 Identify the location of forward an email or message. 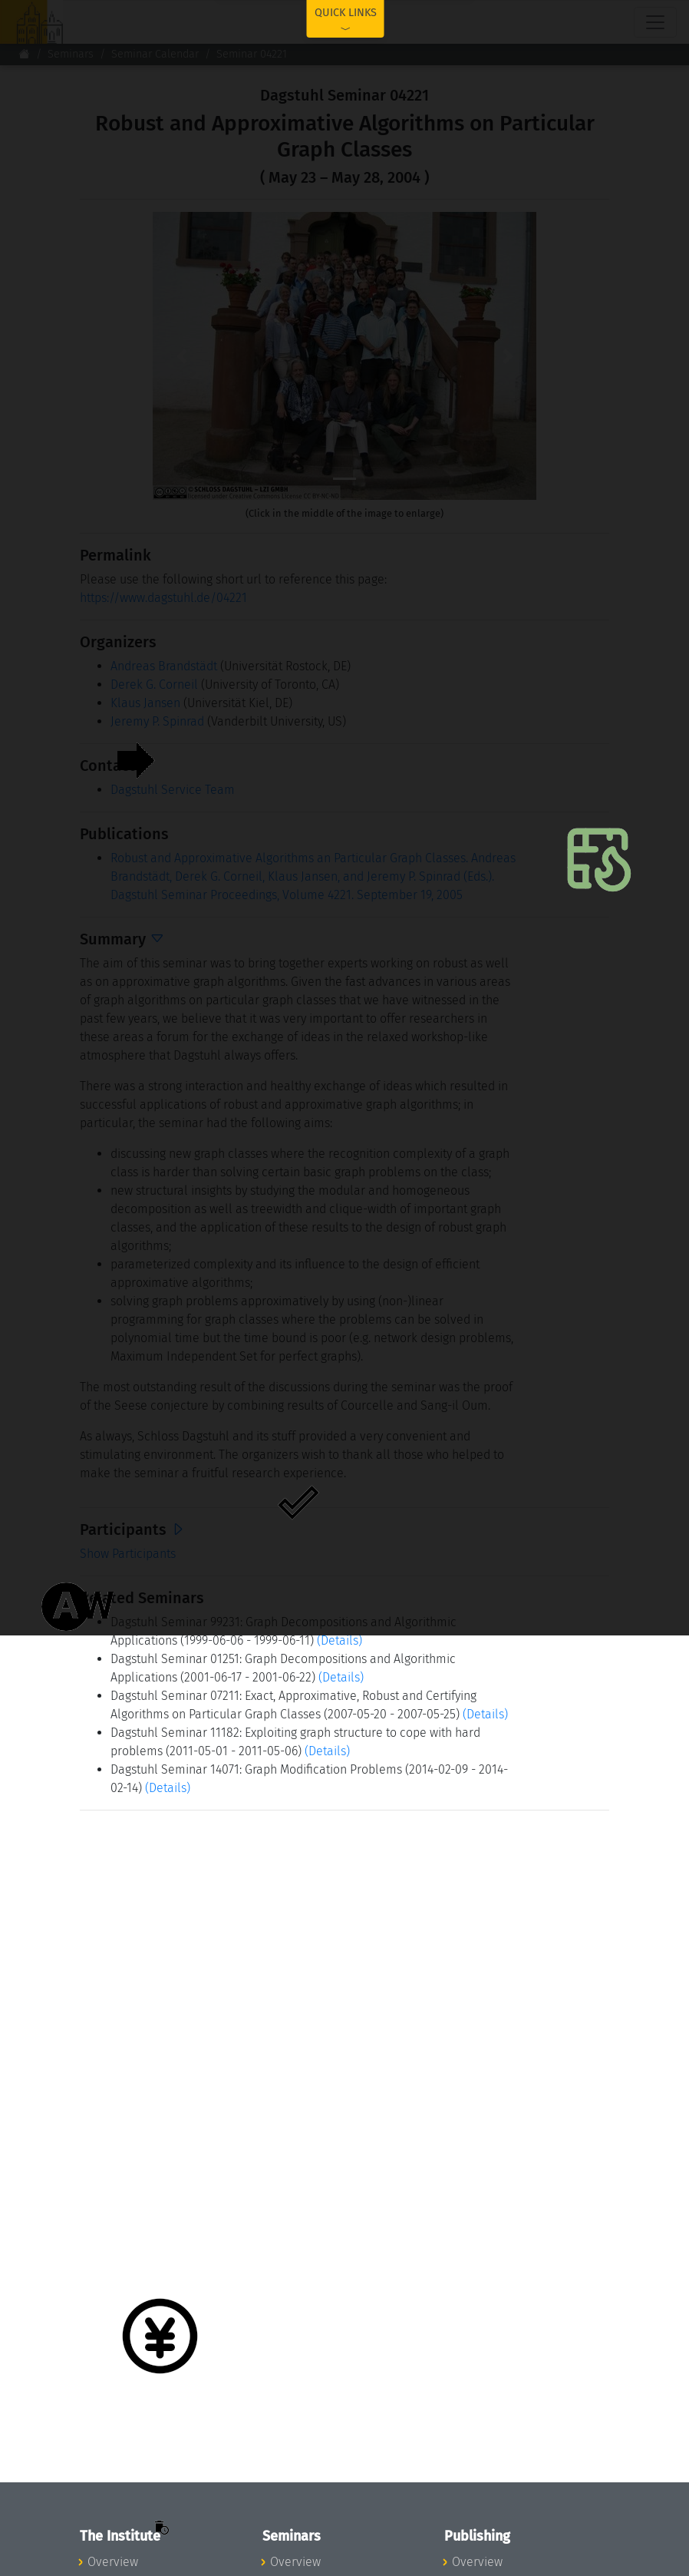
(136, 760).